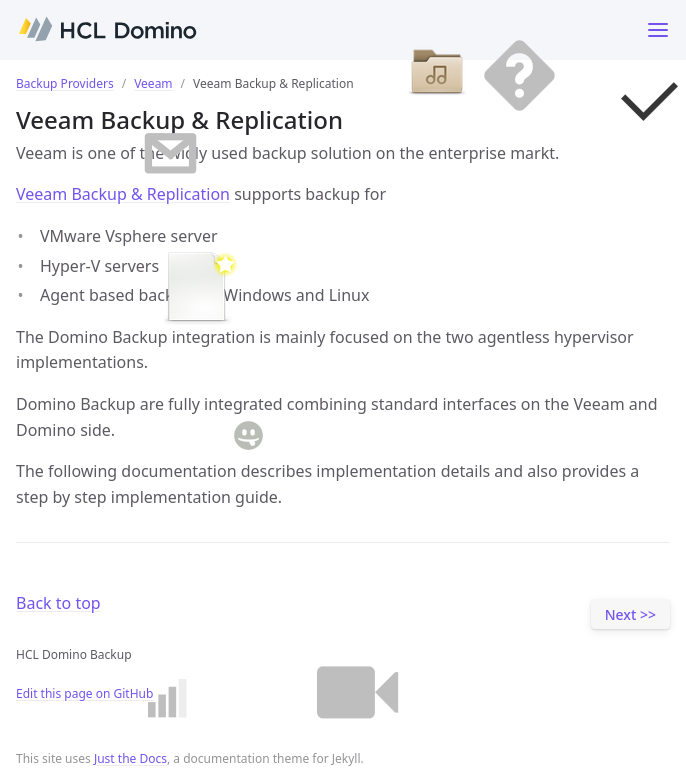  What do you see at coordinates (201, 286) in the screenshot?
I see `create a new document` at bounding box center [201, 286].